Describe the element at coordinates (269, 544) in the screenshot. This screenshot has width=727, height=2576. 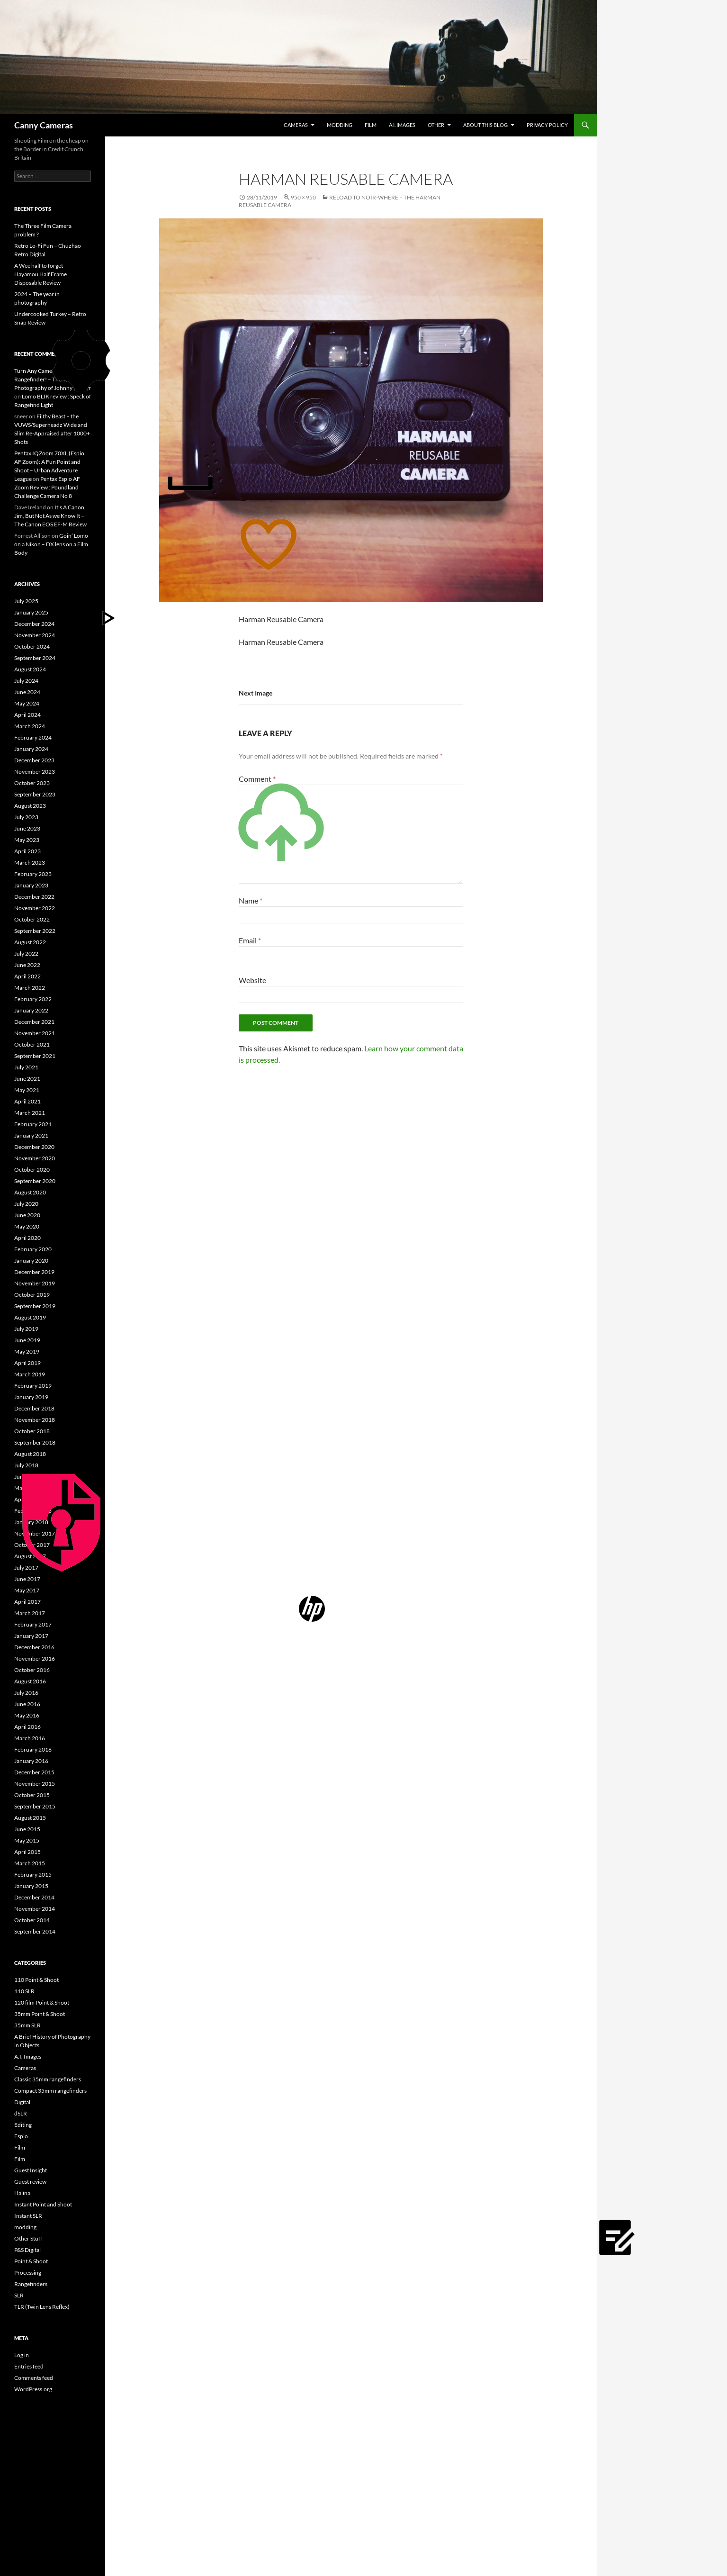
I see `add to favorites` at that location.